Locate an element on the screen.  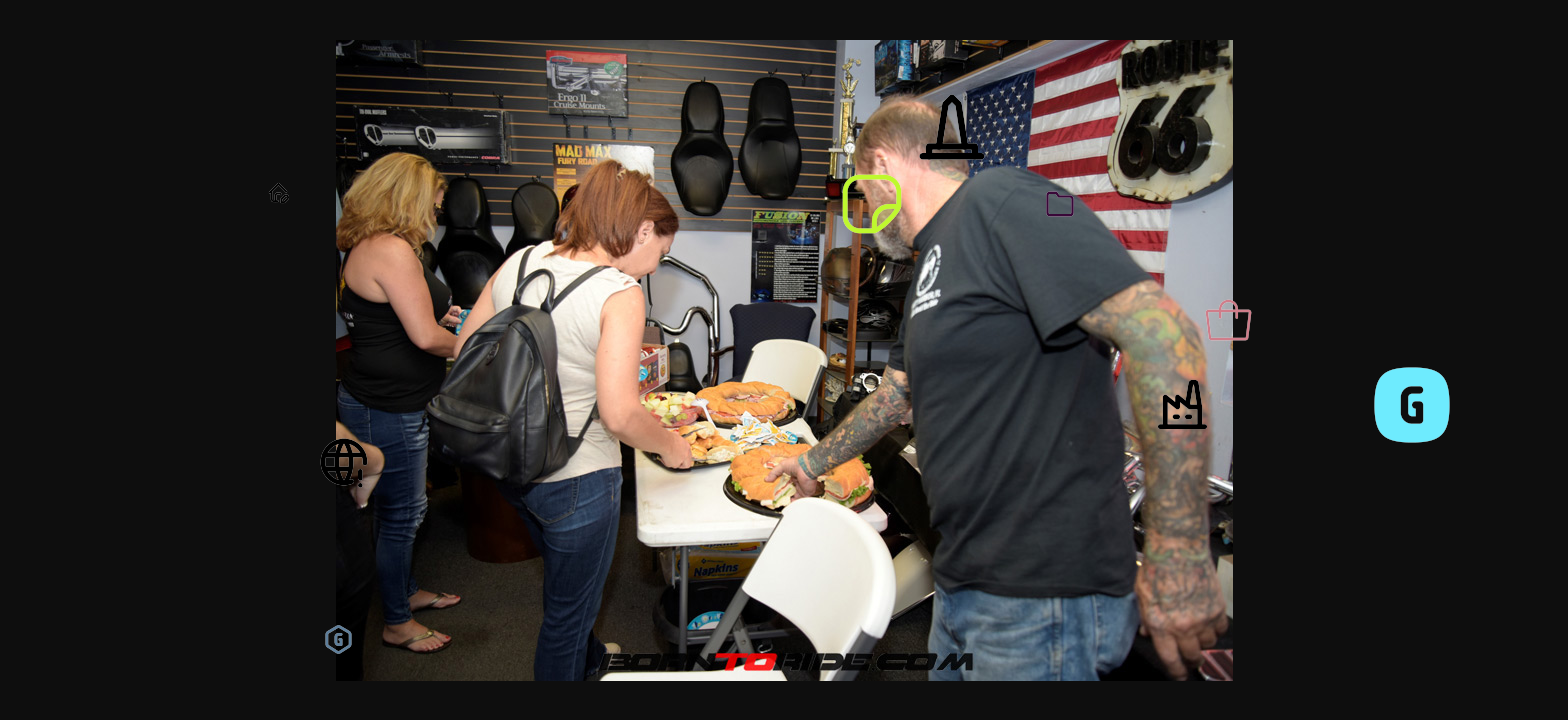
open folder to view files is located at coordinates (1060, 204).